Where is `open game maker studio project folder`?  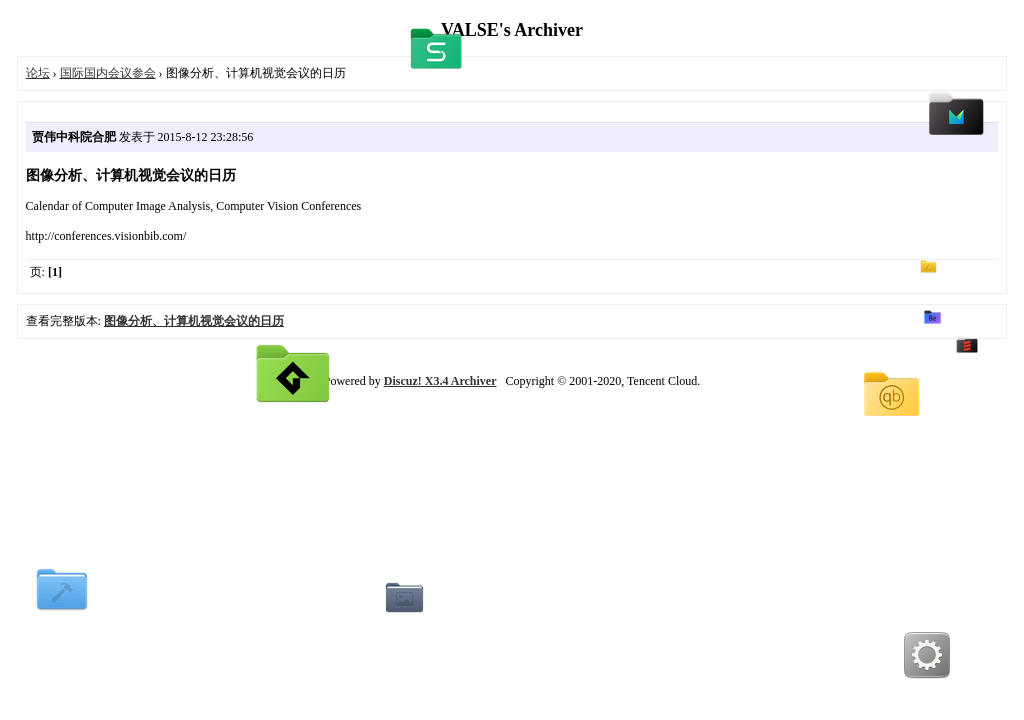 open game maker studio project folder is located at coordinates (292, 375).